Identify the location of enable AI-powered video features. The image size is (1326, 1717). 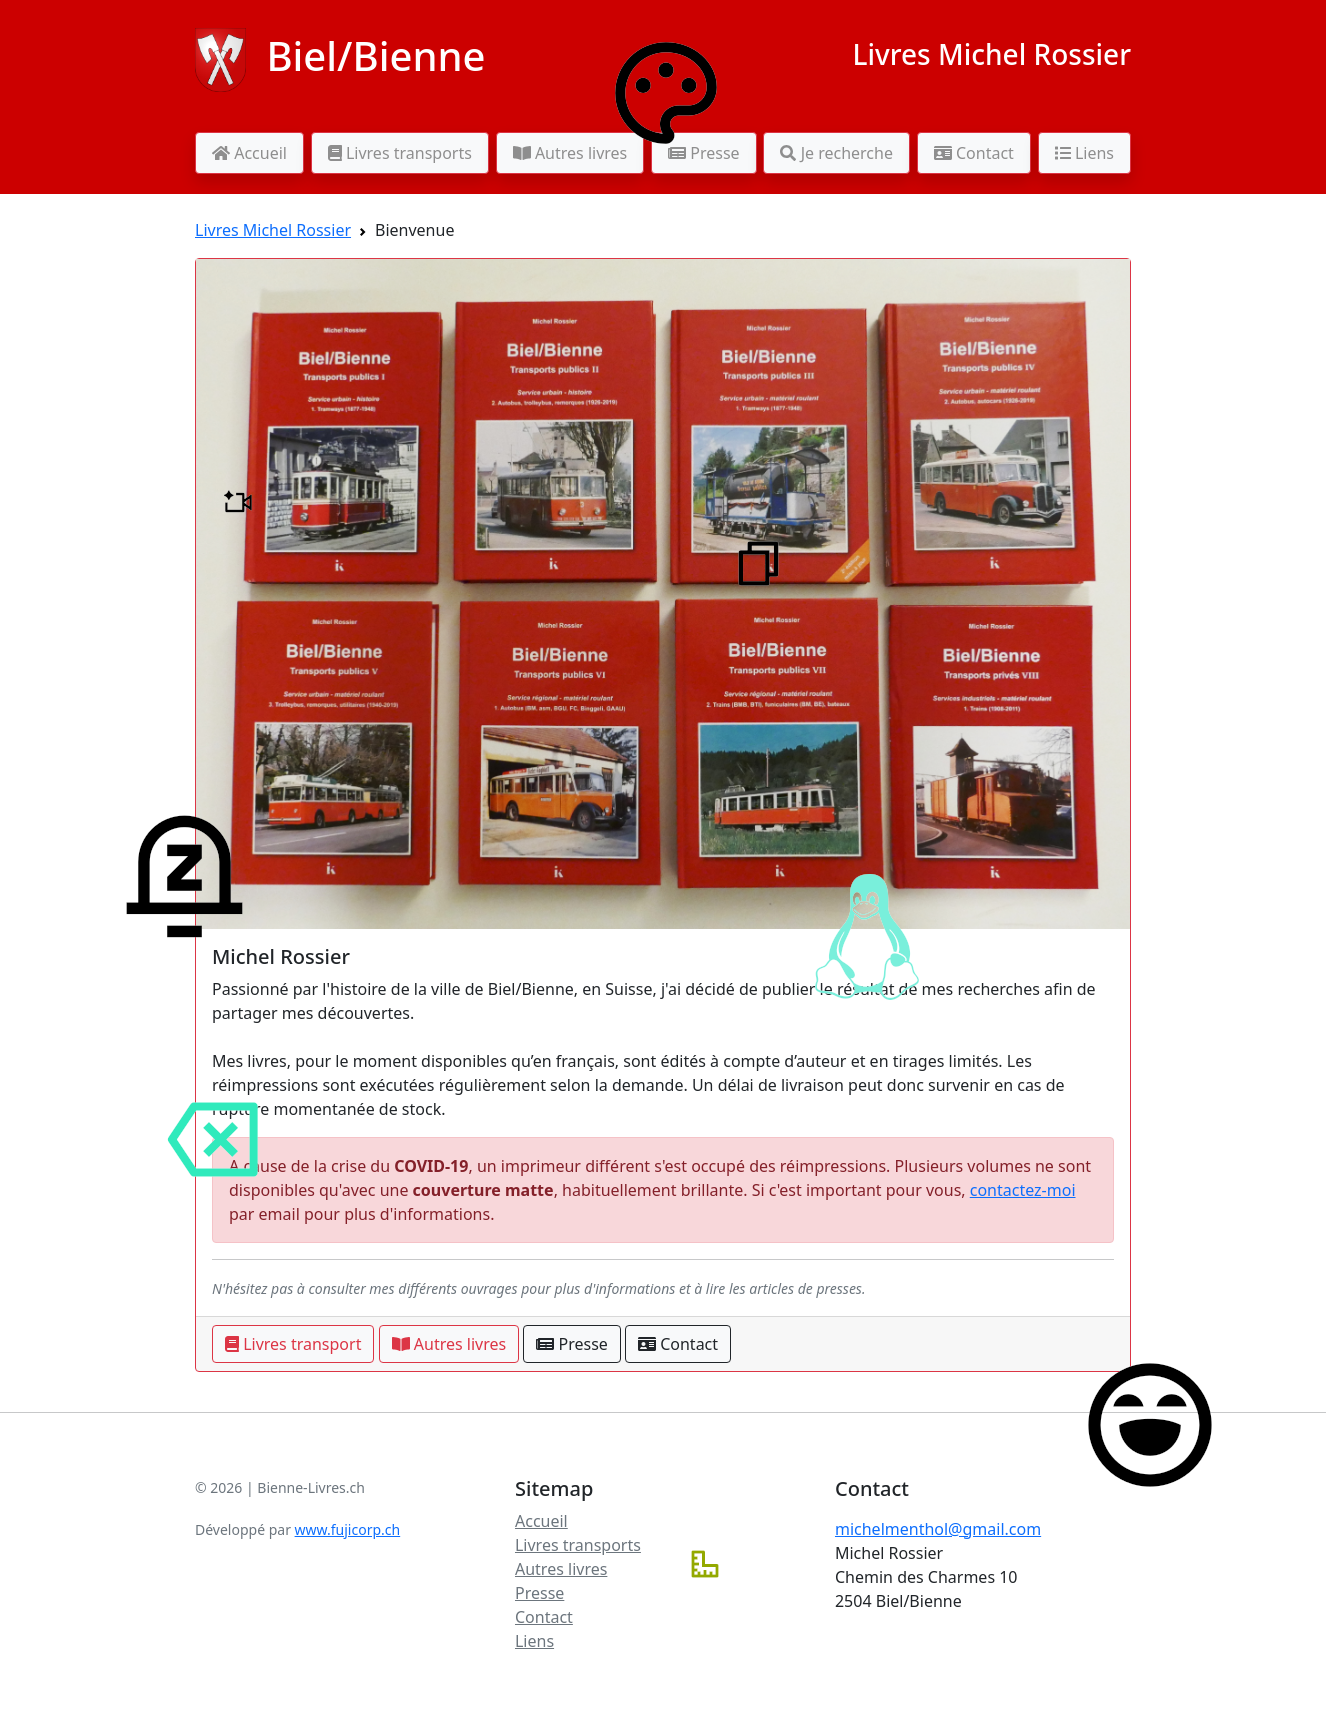
(238, 502).